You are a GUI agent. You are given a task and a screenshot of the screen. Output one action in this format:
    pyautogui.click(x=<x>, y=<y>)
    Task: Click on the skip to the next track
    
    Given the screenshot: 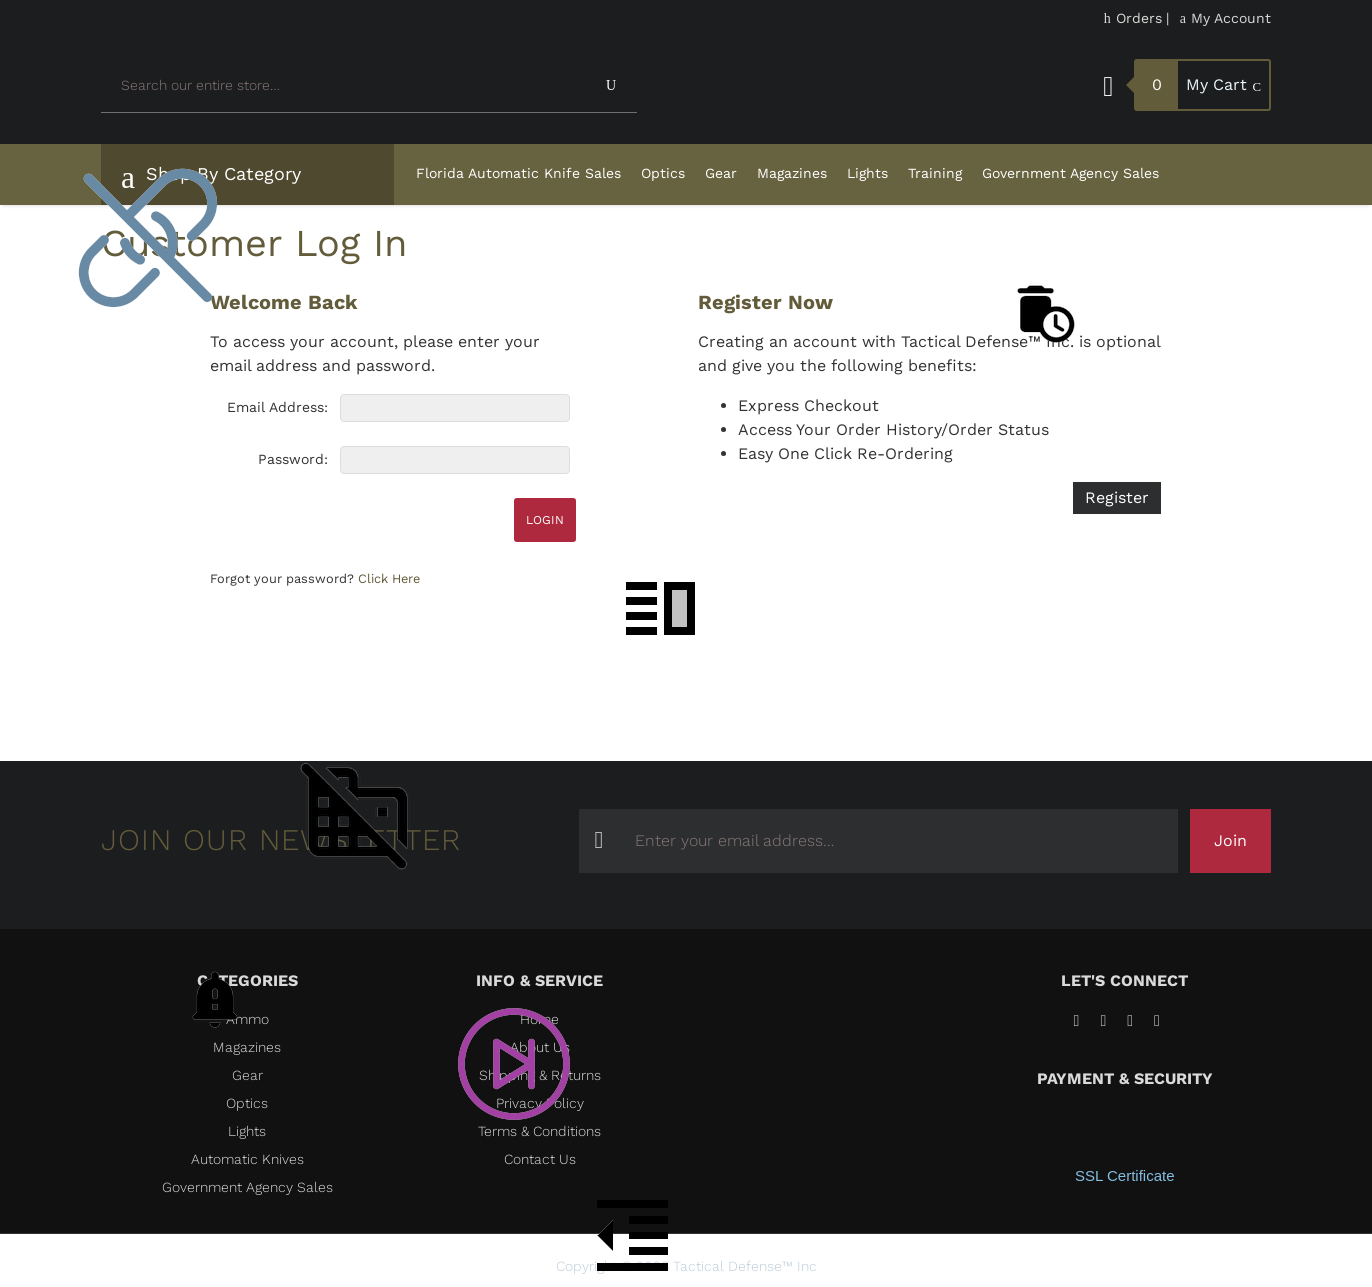 What is the action you would take?
    pyautogui.click(x=514, y=1064)
    